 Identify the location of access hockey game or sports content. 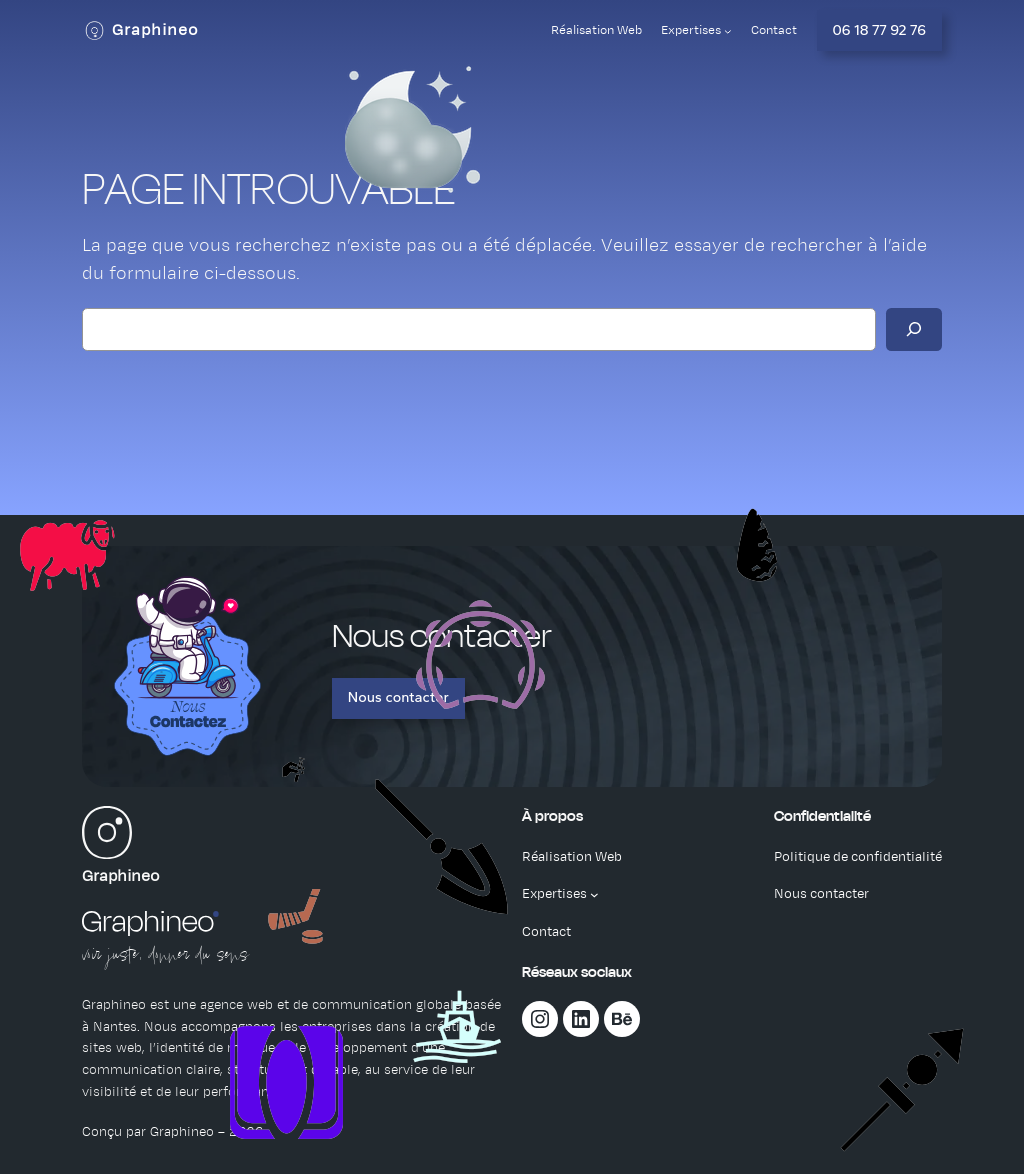
(295, 916).